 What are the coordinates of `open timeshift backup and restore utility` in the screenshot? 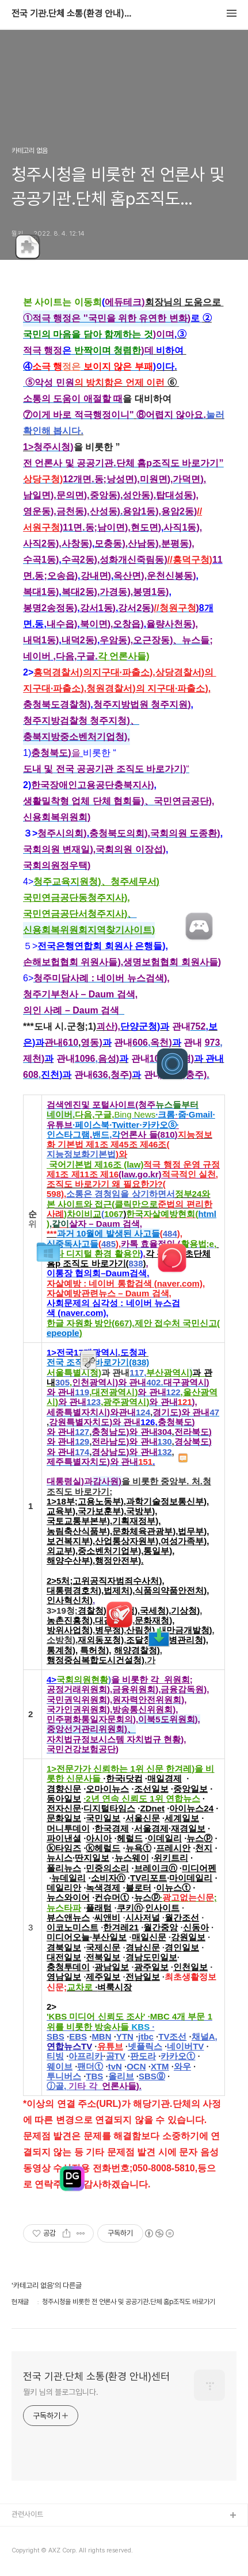 It's located at (172, 1258).